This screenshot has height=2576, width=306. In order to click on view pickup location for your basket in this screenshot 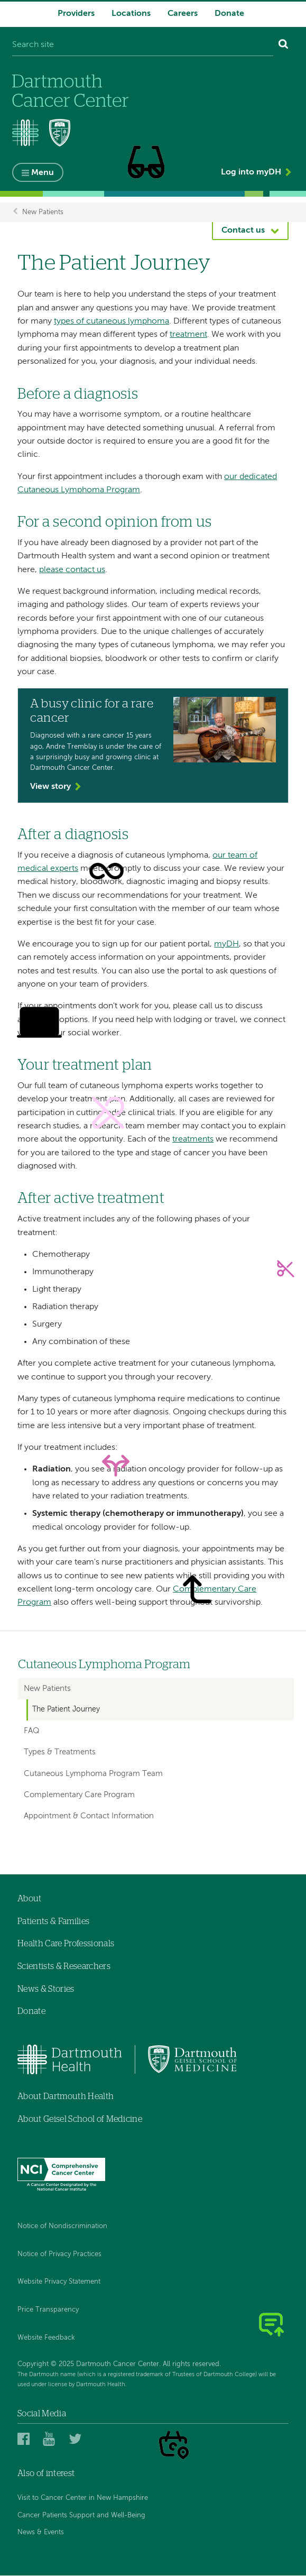, I will do `click(173, 2443)`.